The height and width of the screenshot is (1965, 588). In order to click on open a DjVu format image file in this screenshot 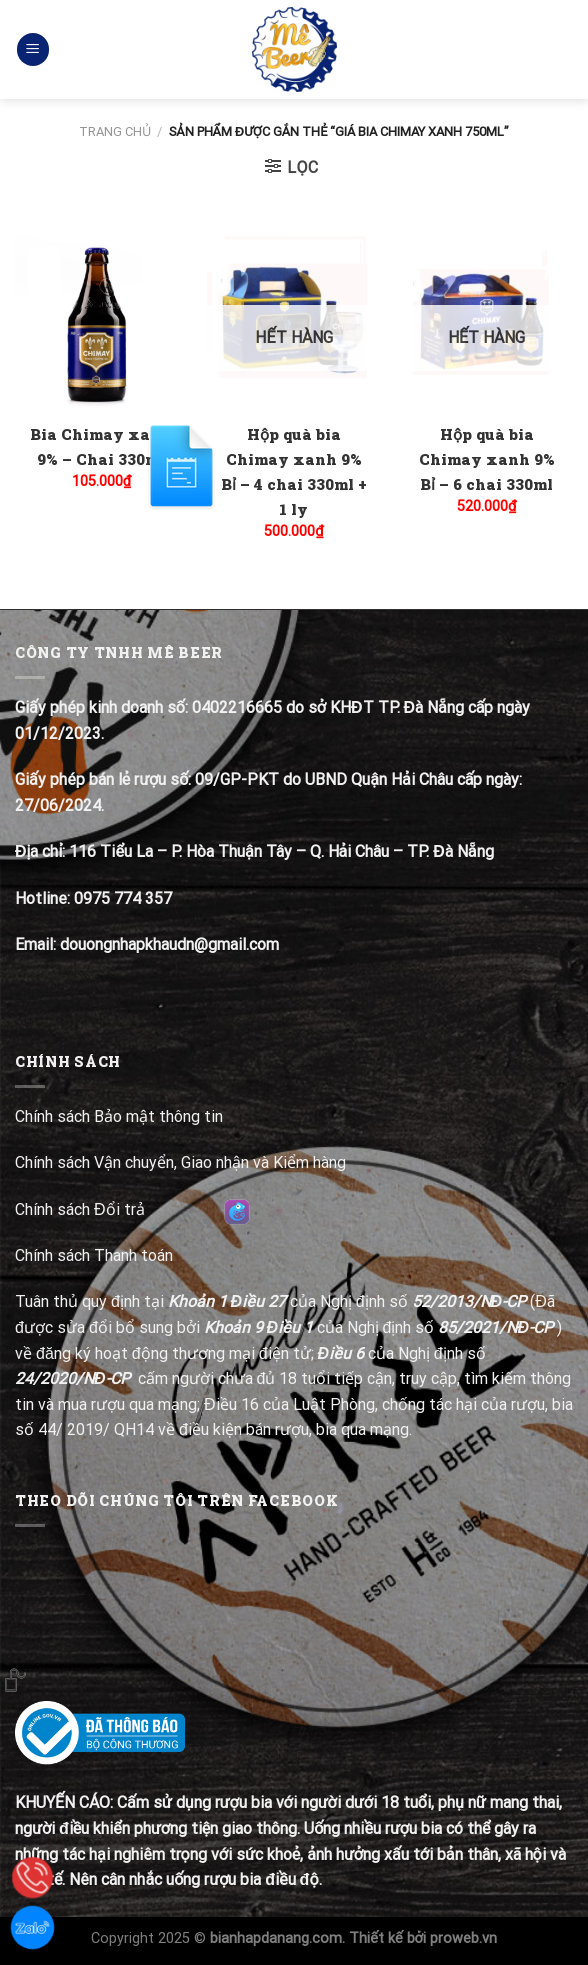, I will do `click(181, 467)`.